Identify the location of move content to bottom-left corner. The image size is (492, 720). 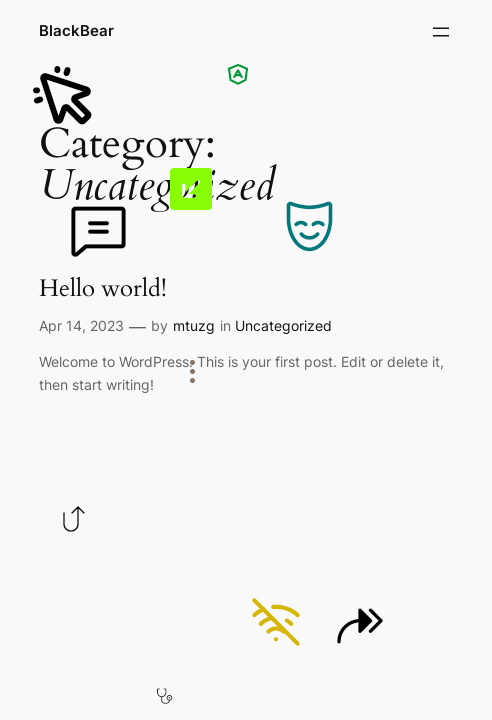
(191, 189).